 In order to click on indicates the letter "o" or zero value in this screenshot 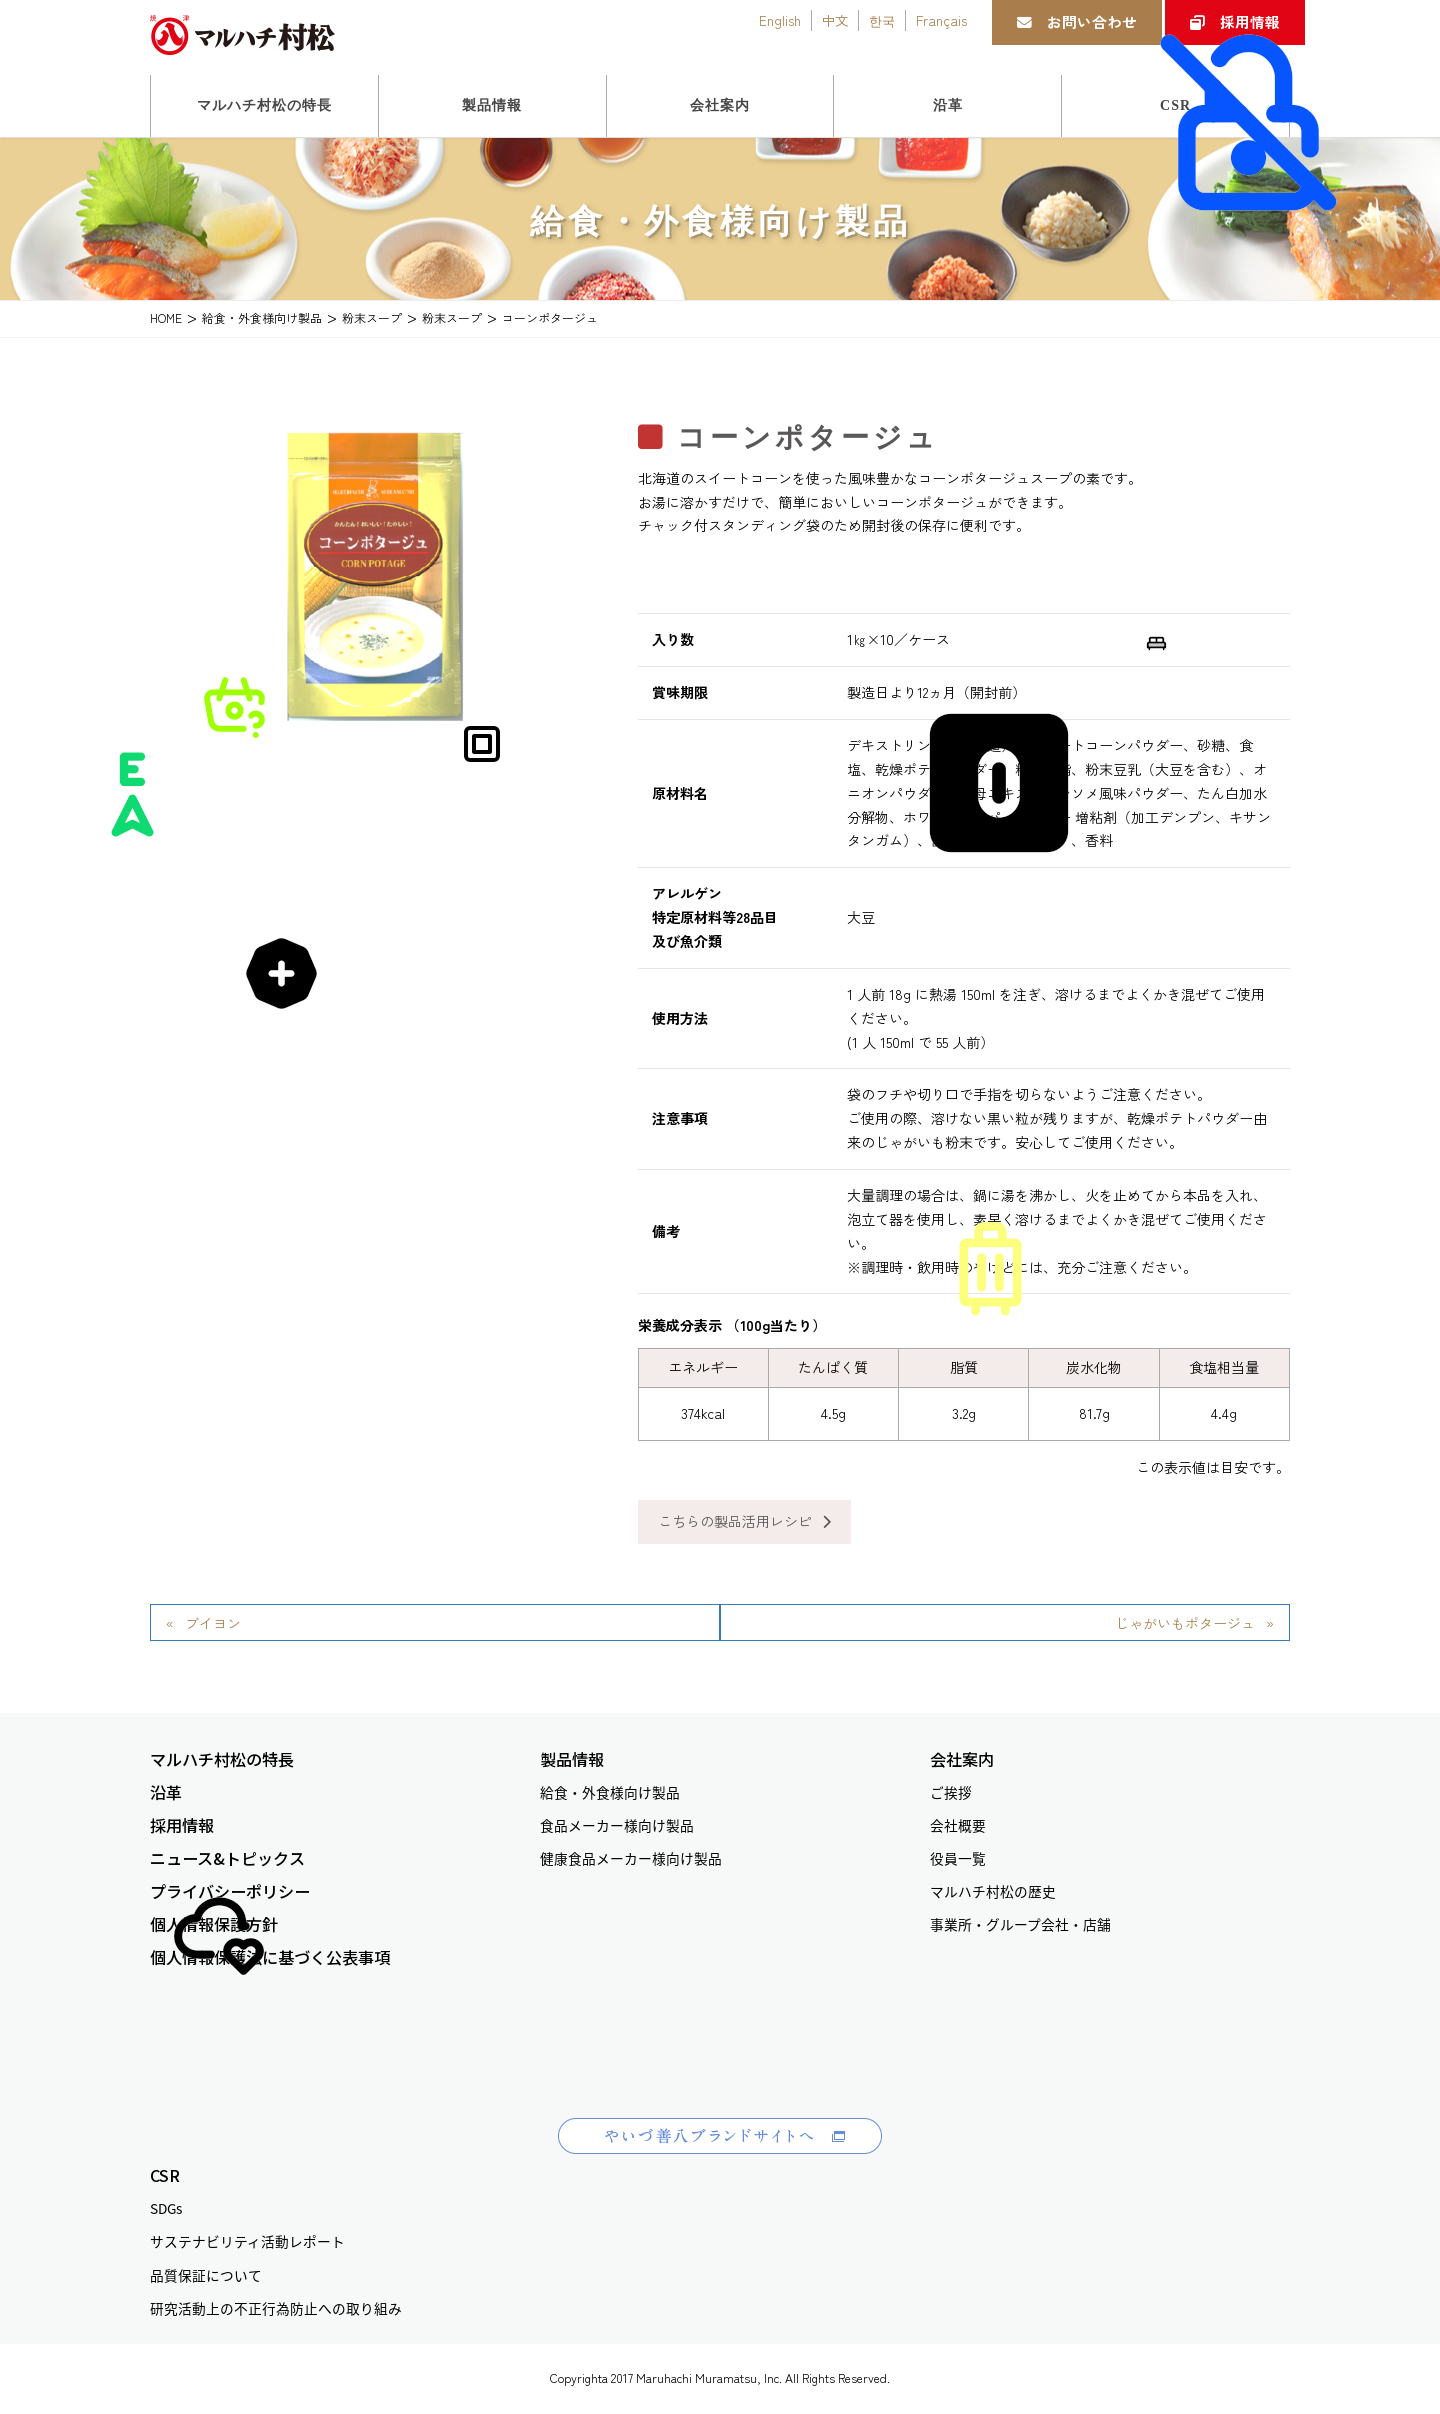, I will do `click(999, 783)`.